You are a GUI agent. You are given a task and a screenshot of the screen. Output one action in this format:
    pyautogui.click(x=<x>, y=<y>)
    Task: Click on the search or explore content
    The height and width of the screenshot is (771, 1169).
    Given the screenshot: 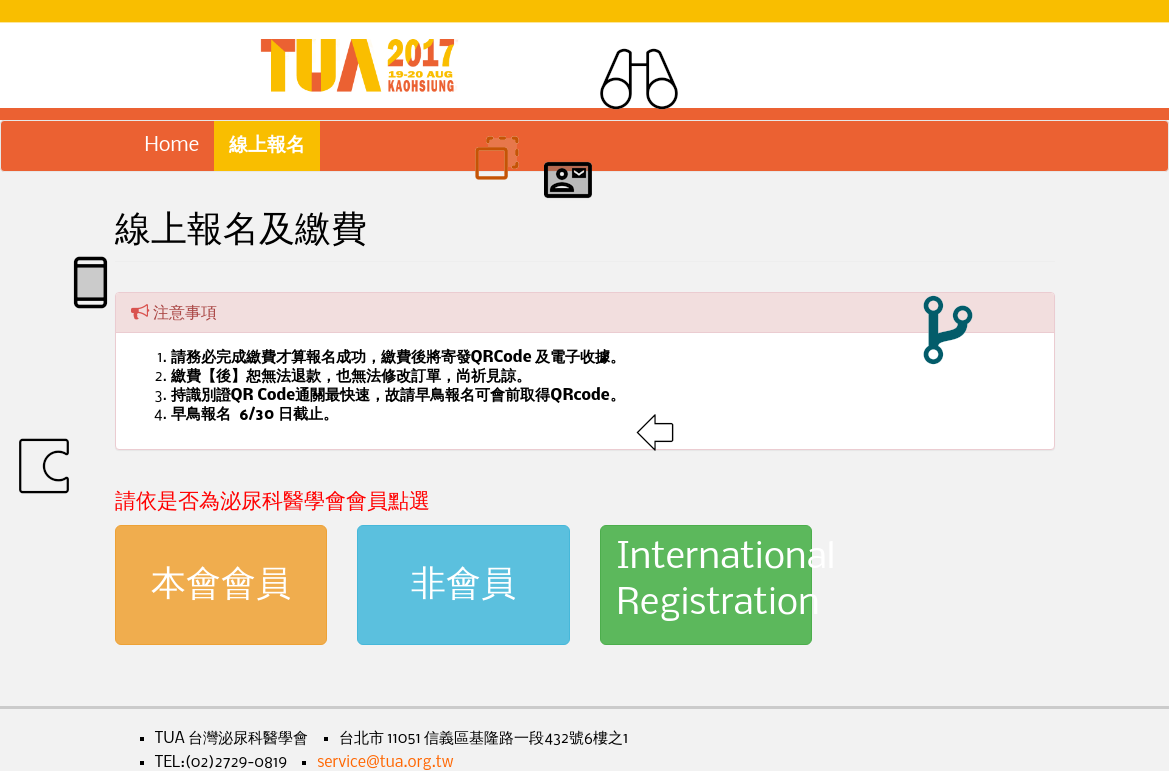 What is the action you would take?
    pyautogui.click(x=639, y=79)
    